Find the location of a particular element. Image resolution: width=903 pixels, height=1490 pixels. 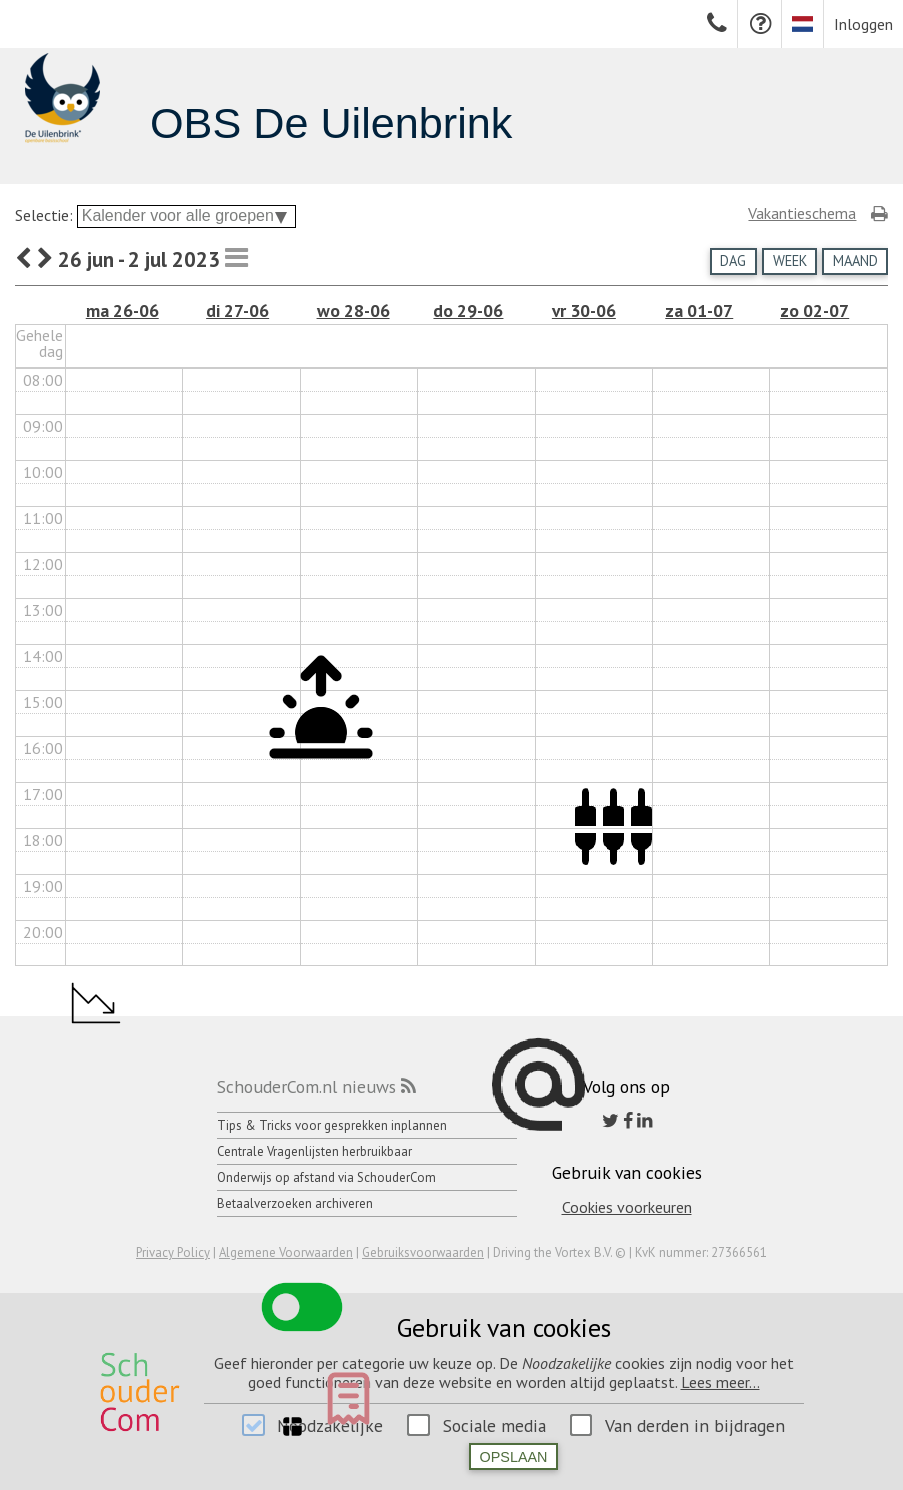

configure audio/video input settings is located at coordinates (613, 826).